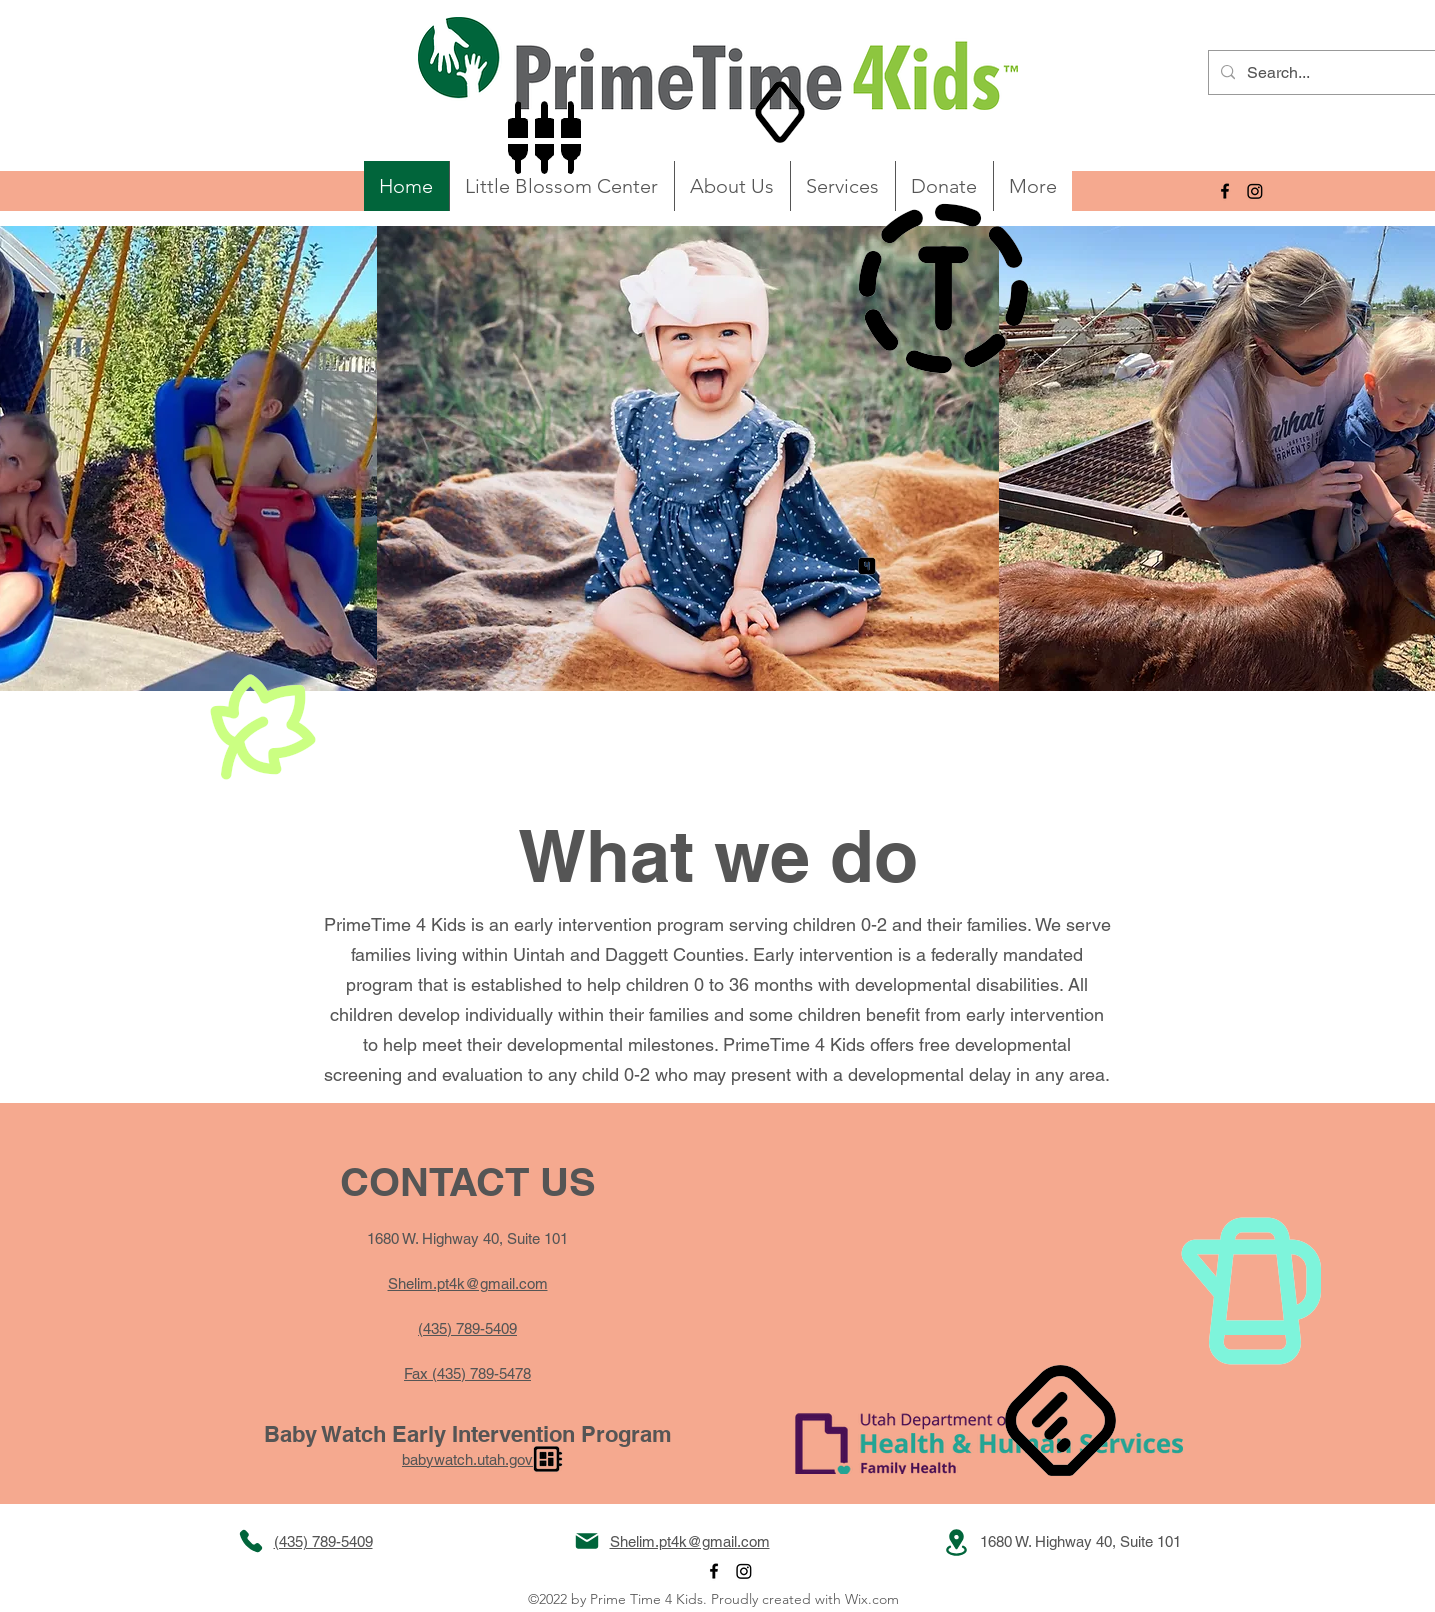 The height and width of the screenshot is (1612, 1435). I want to click on view eco-friendly or sustainable options, so click(263, 727).